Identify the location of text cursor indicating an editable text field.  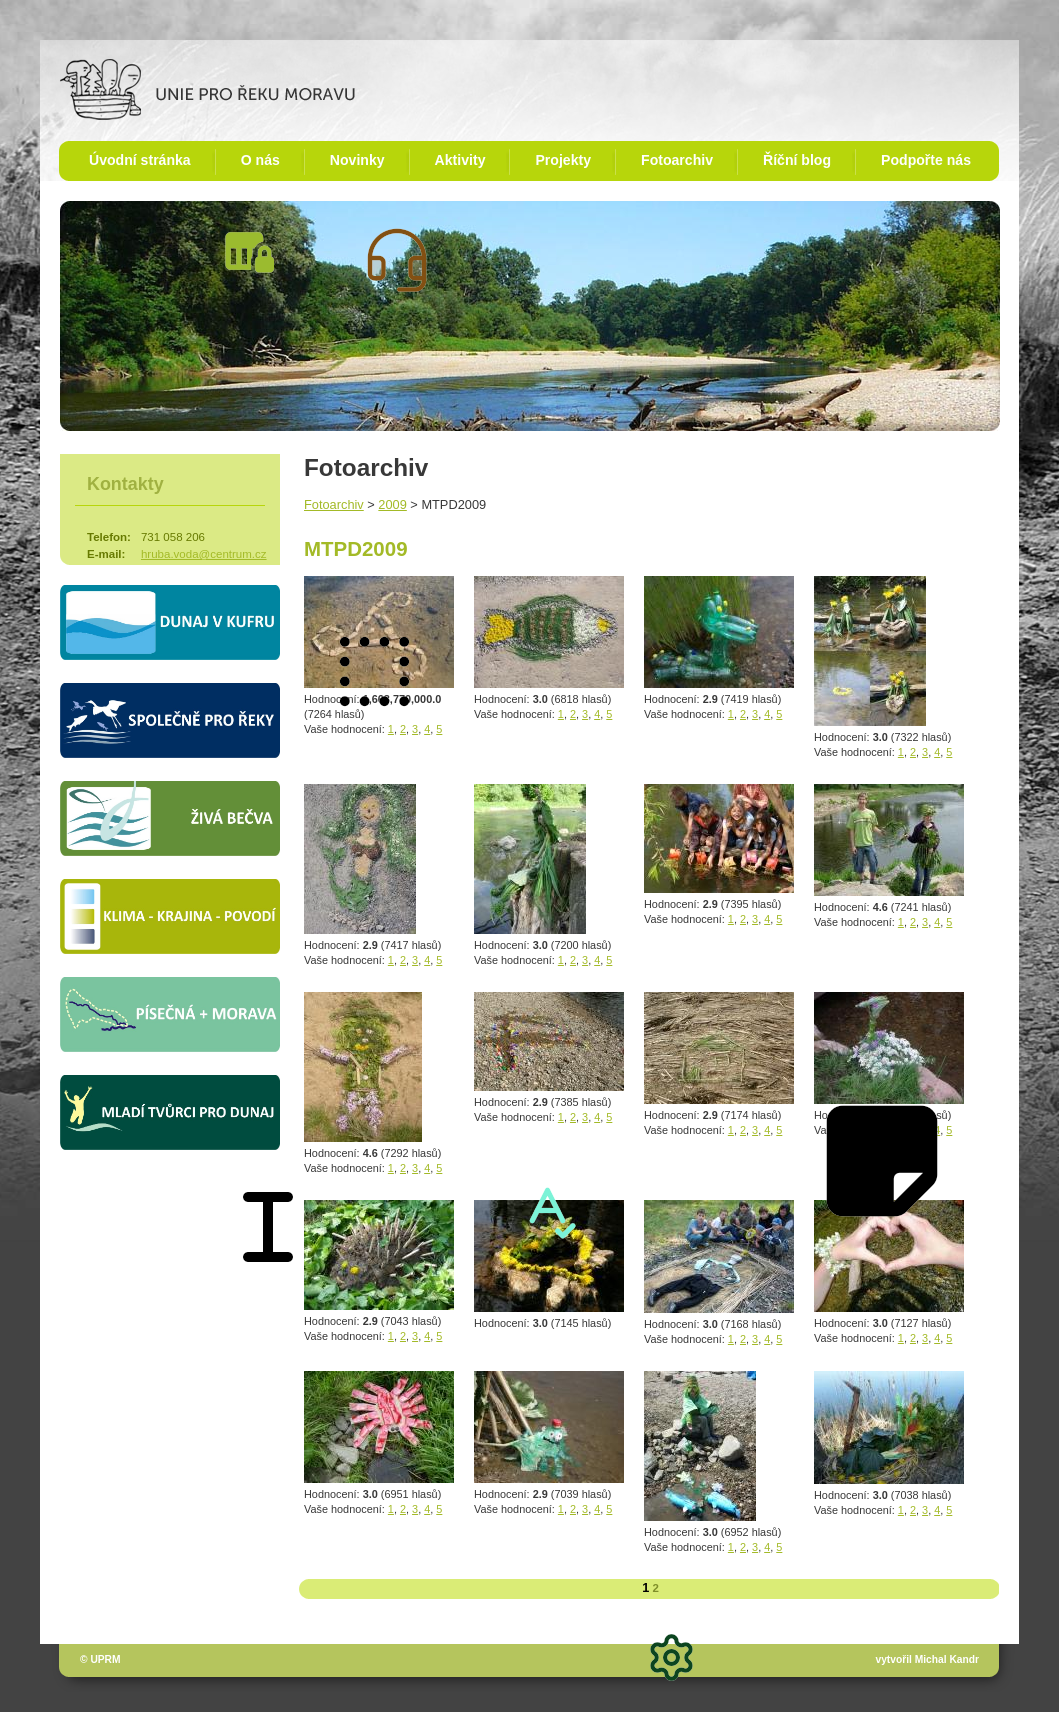
(268, 1227).